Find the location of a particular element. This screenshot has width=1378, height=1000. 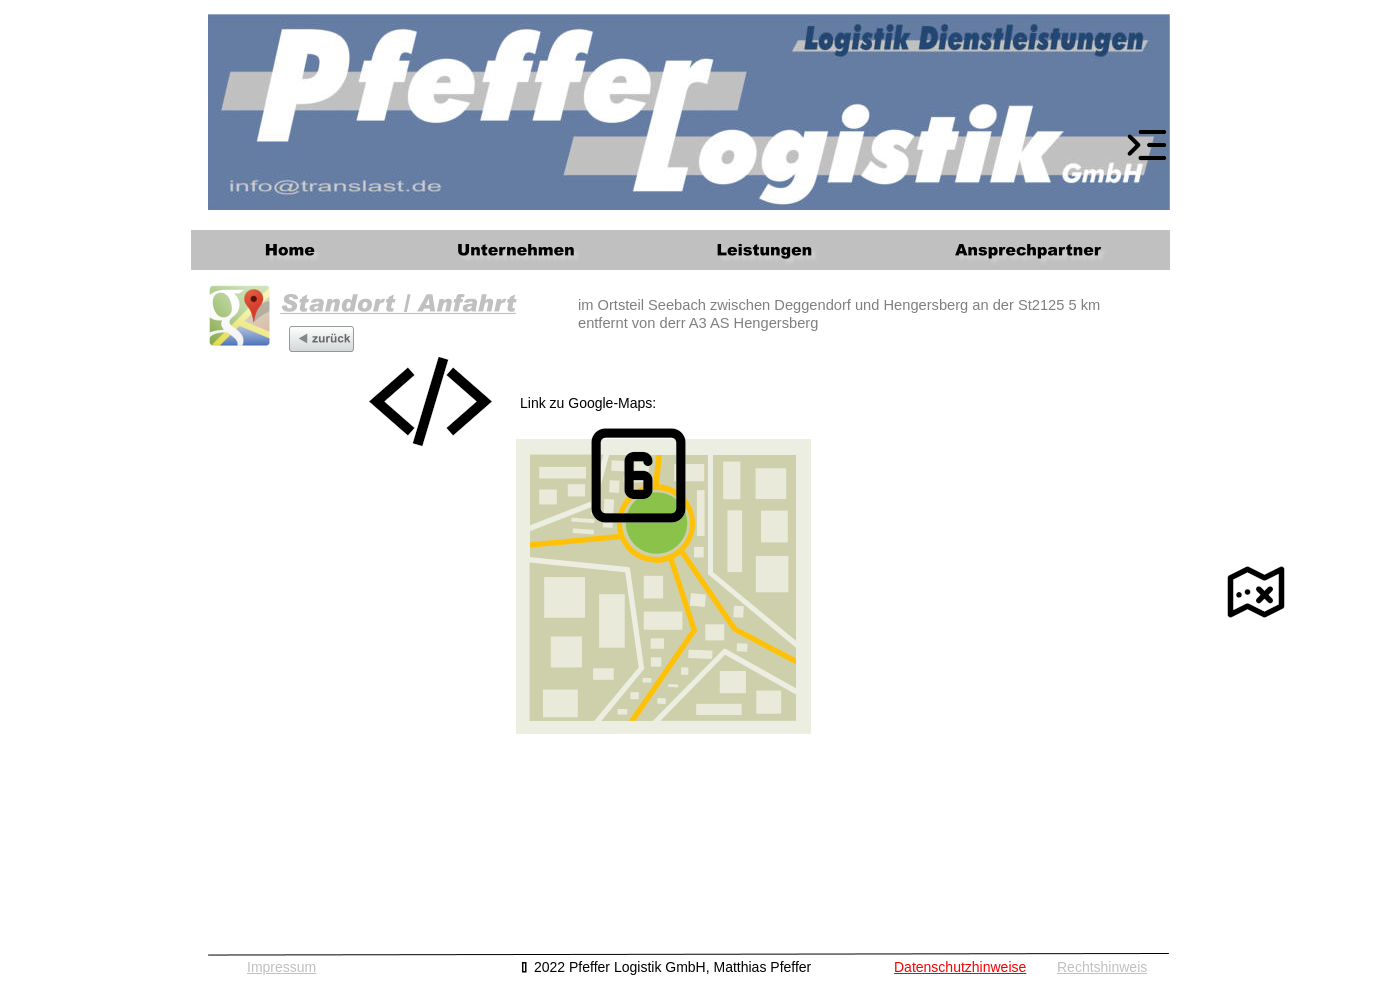

increase text indentation is located at coordinates (1147, 145).